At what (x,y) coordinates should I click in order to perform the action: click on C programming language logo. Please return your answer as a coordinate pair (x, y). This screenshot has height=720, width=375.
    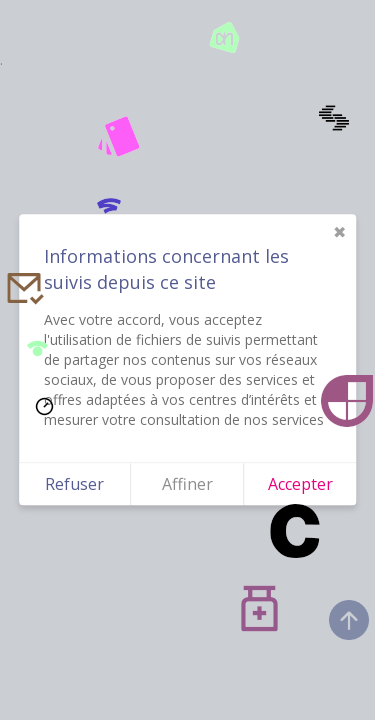
    Looking at the image, I should click on (295, 531).